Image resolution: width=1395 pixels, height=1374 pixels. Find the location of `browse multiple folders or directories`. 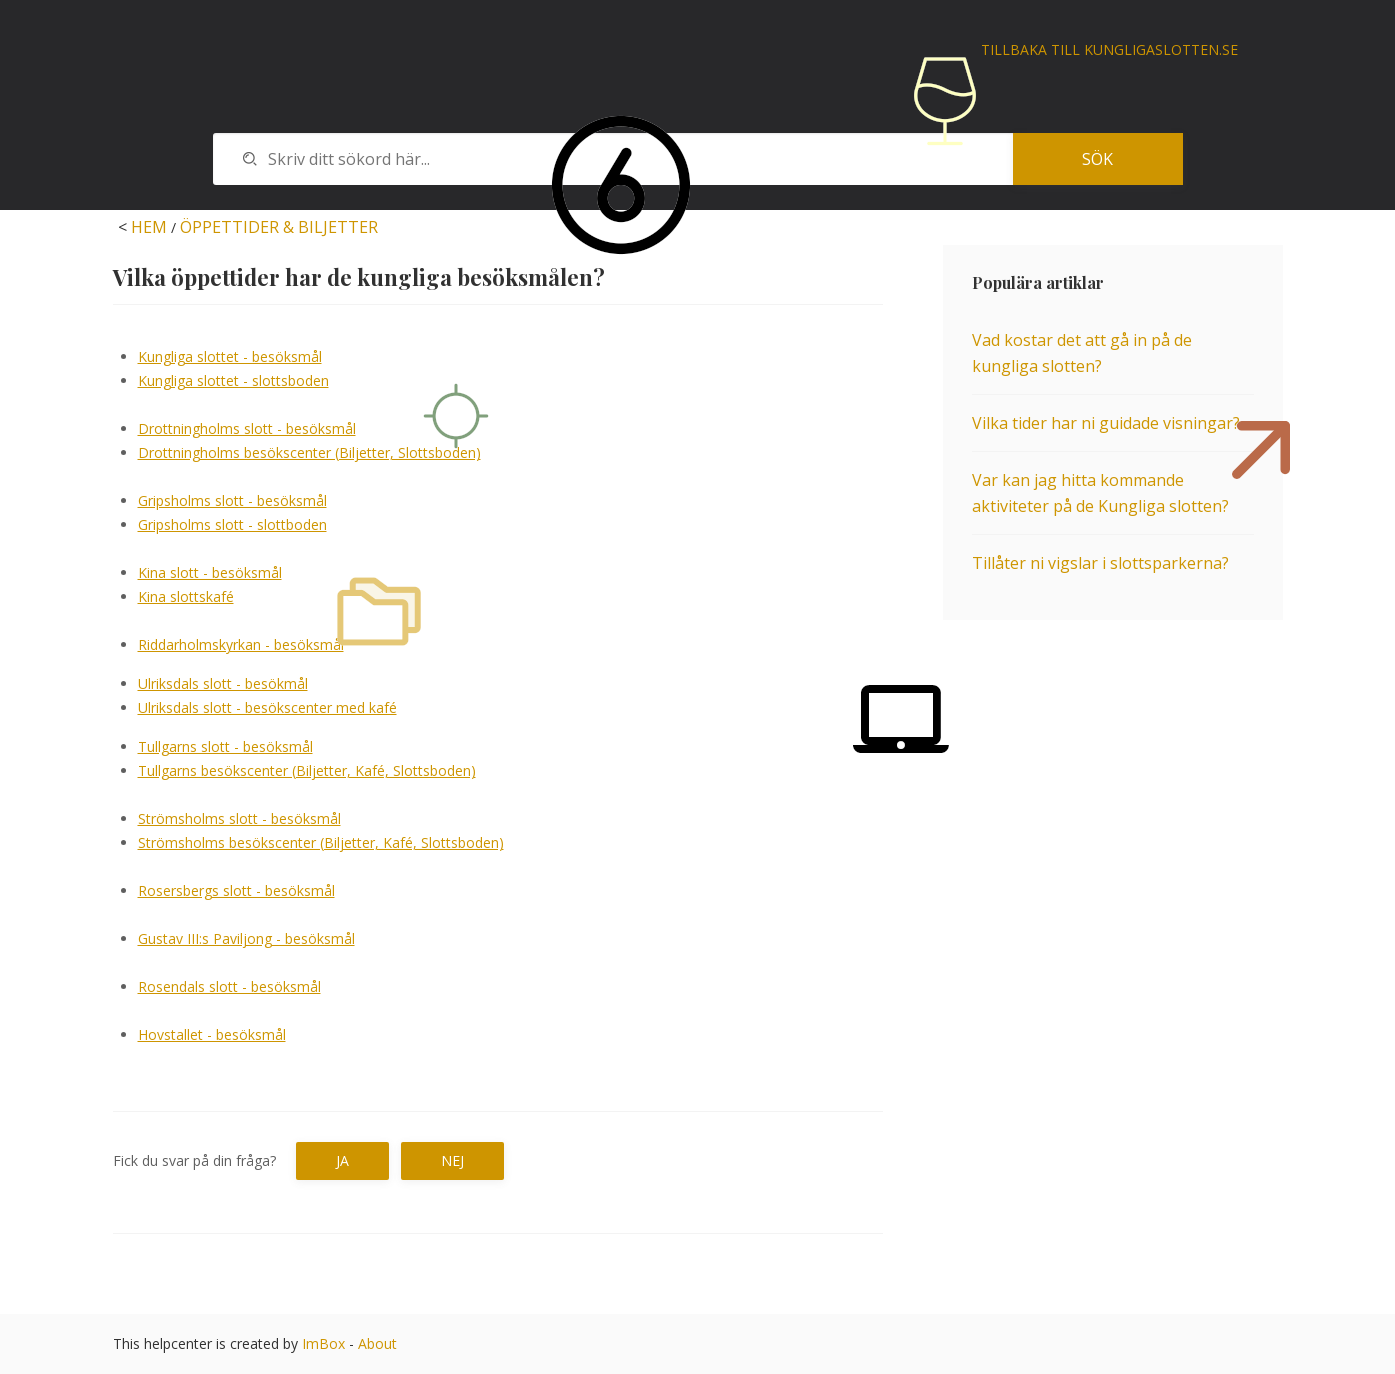

browse multiple folders or directories is located at coordinates (377, 611).